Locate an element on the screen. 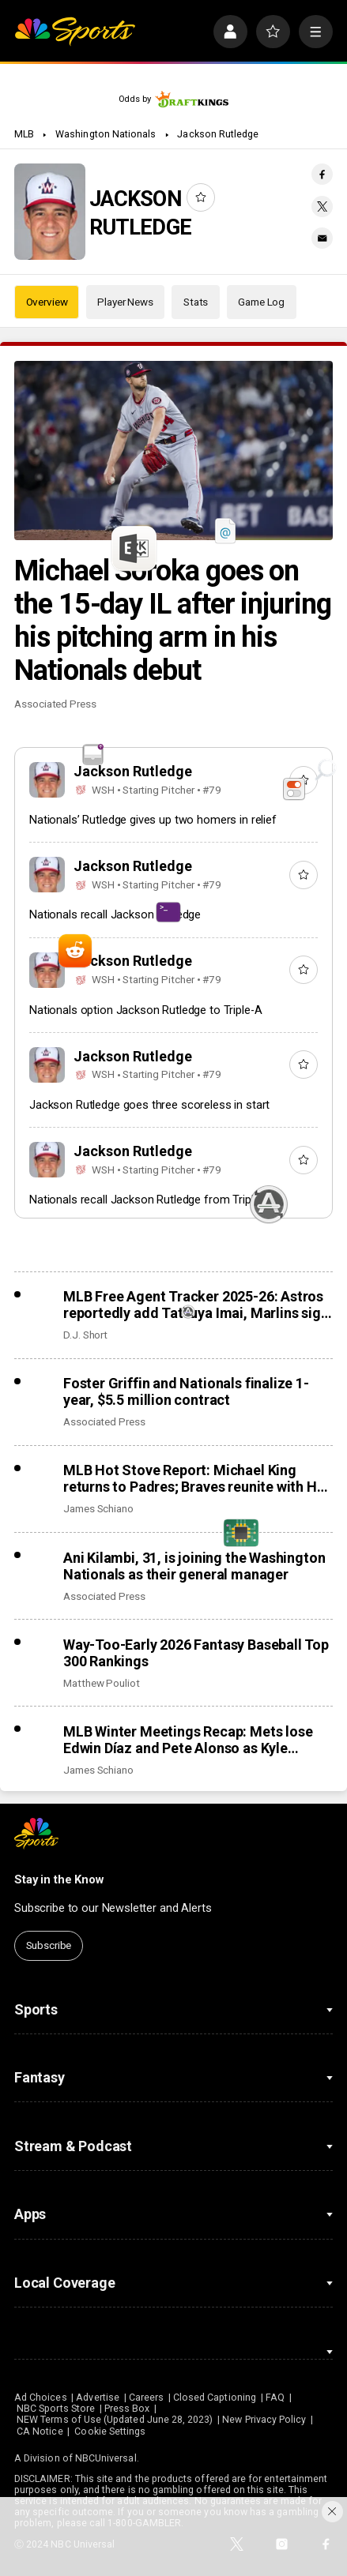 The height and width of the screenshot is (2576, 347). open the software update manager is located at coordinates (269, 1204).